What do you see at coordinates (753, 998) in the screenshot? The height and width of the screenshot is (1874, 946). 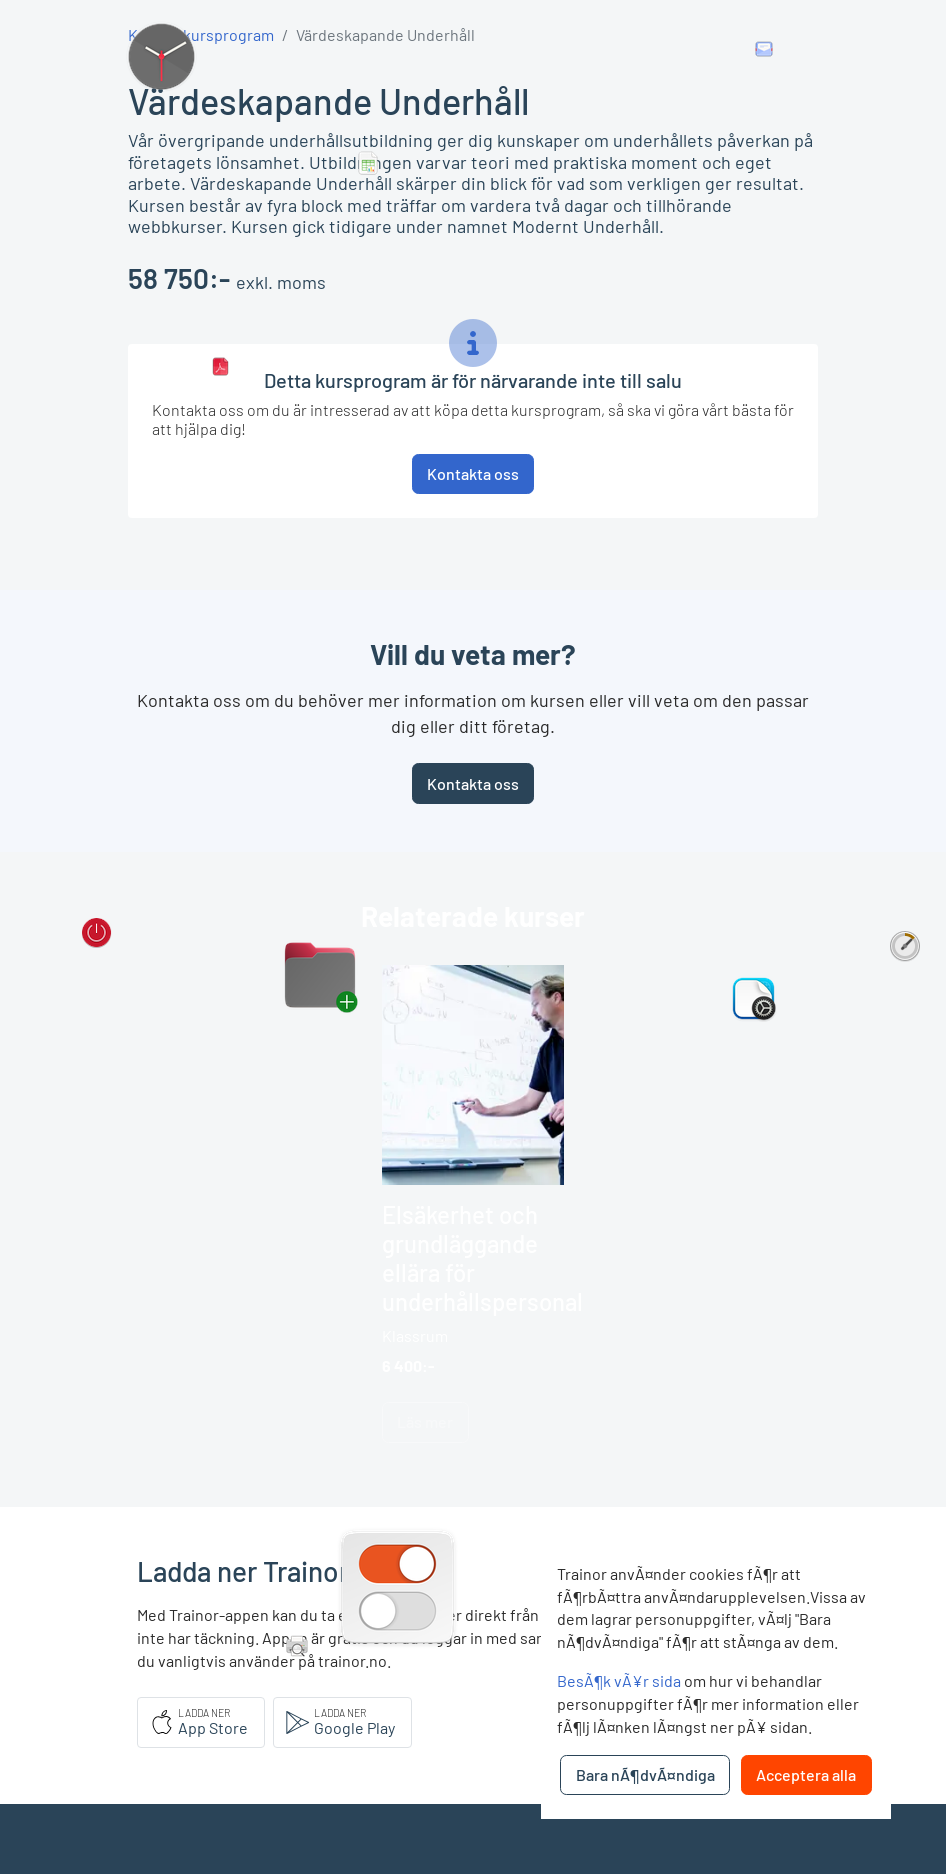 I see `configure file type associations and default apps` at bounding box center [753, 998].